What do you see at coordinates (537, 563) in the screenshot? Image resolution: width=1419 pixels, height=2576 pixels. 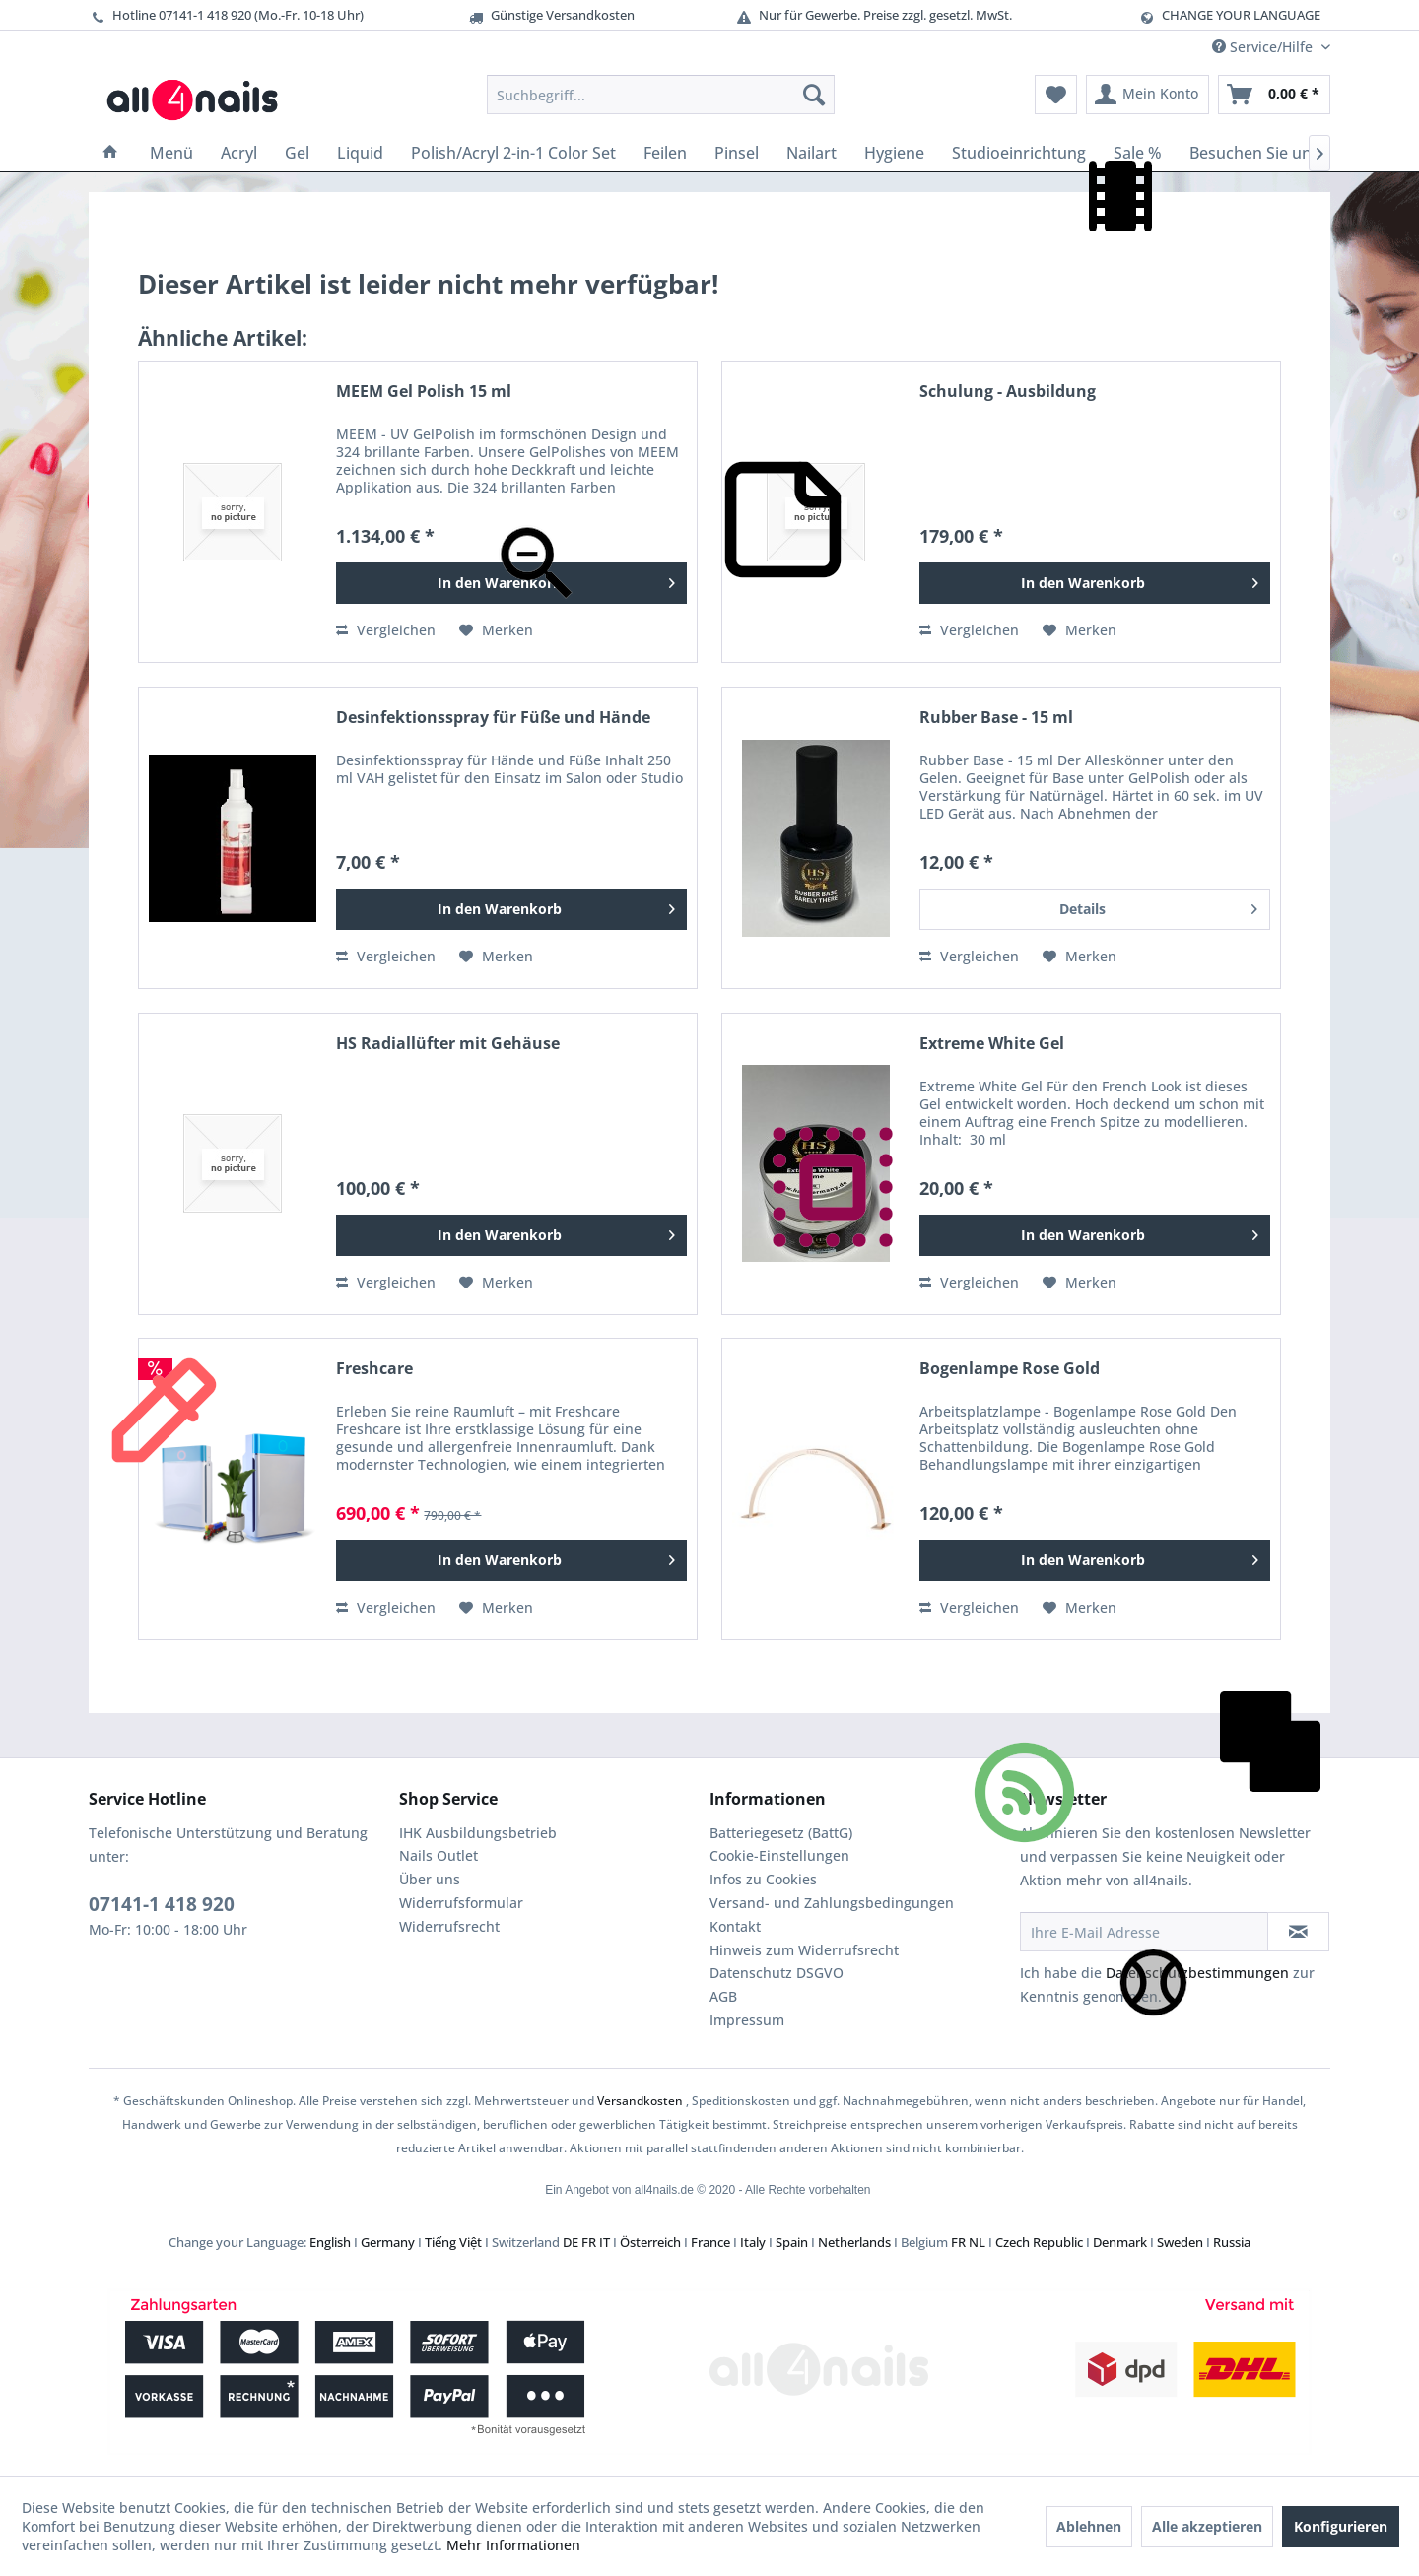 I see `zoom out to see more of the view` at bounding box center [537, 563].